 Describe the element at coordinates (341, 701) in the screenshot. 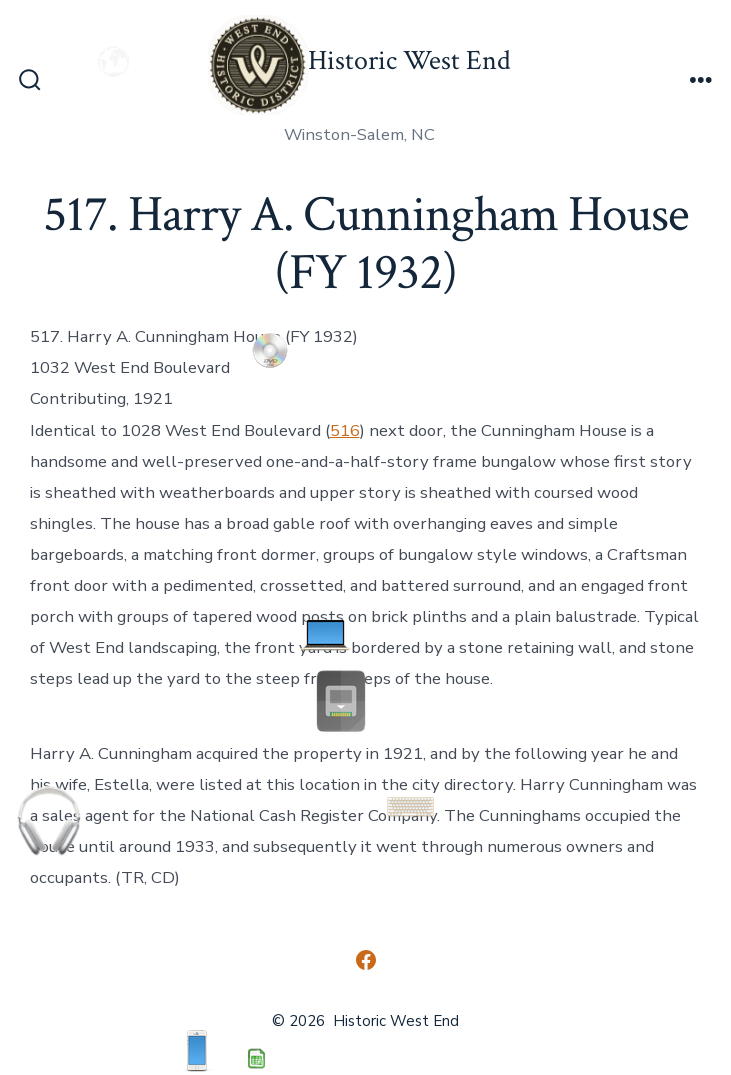

I see `sega master system ROM file` at that location.